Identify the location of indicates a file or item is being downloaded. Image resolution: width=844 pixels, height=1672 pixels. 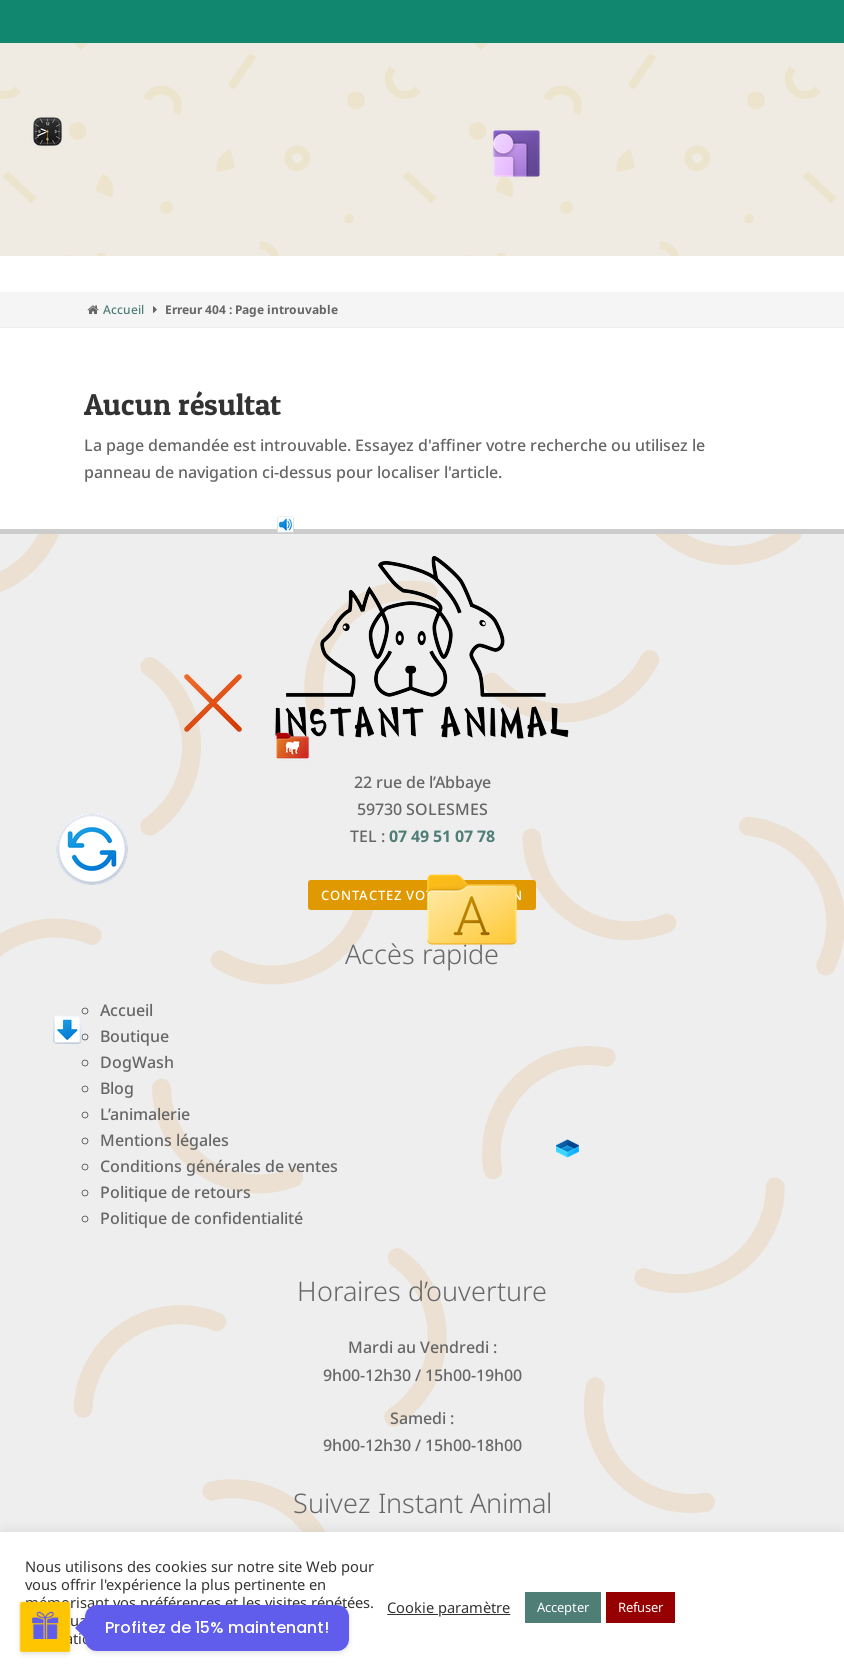
(89, 1007).